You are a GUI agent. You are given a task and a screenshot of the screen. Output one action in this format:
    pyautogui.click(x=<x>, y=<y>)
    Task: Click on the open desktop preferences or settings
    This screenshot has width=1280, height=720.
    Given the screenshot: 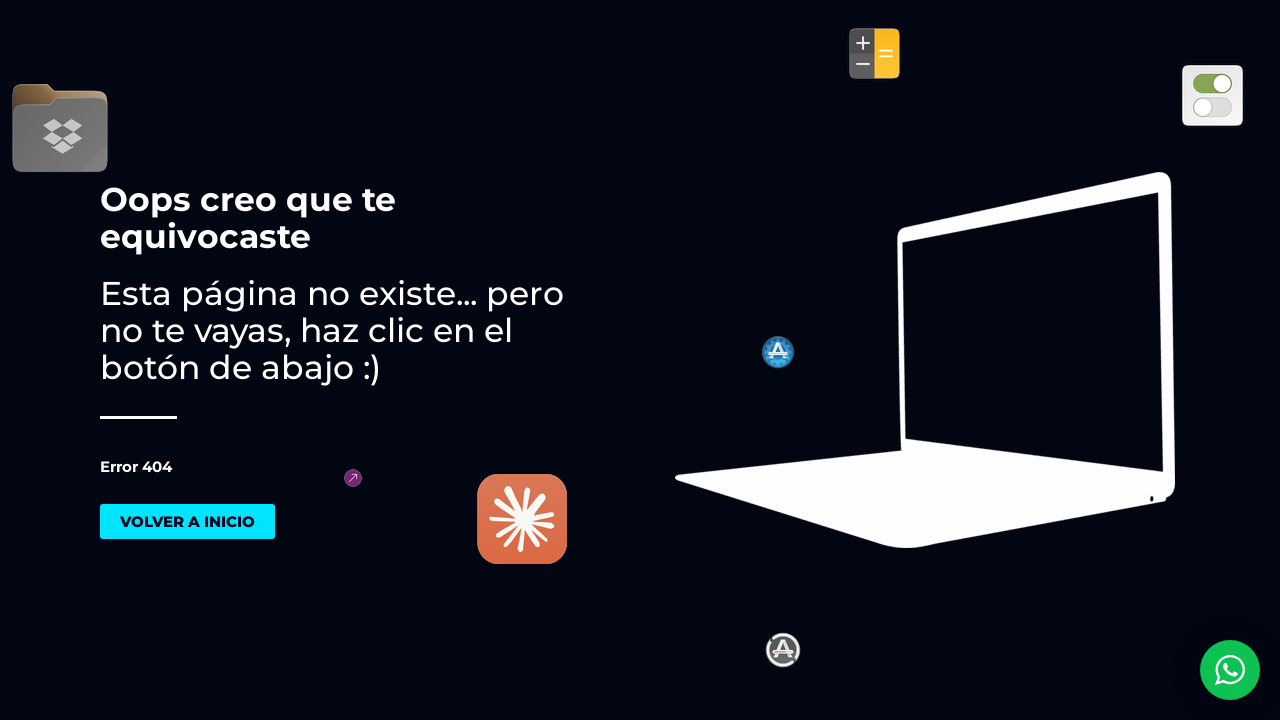 What is the action you would take?
    pyautogui.click(x=1212, y=95)
    